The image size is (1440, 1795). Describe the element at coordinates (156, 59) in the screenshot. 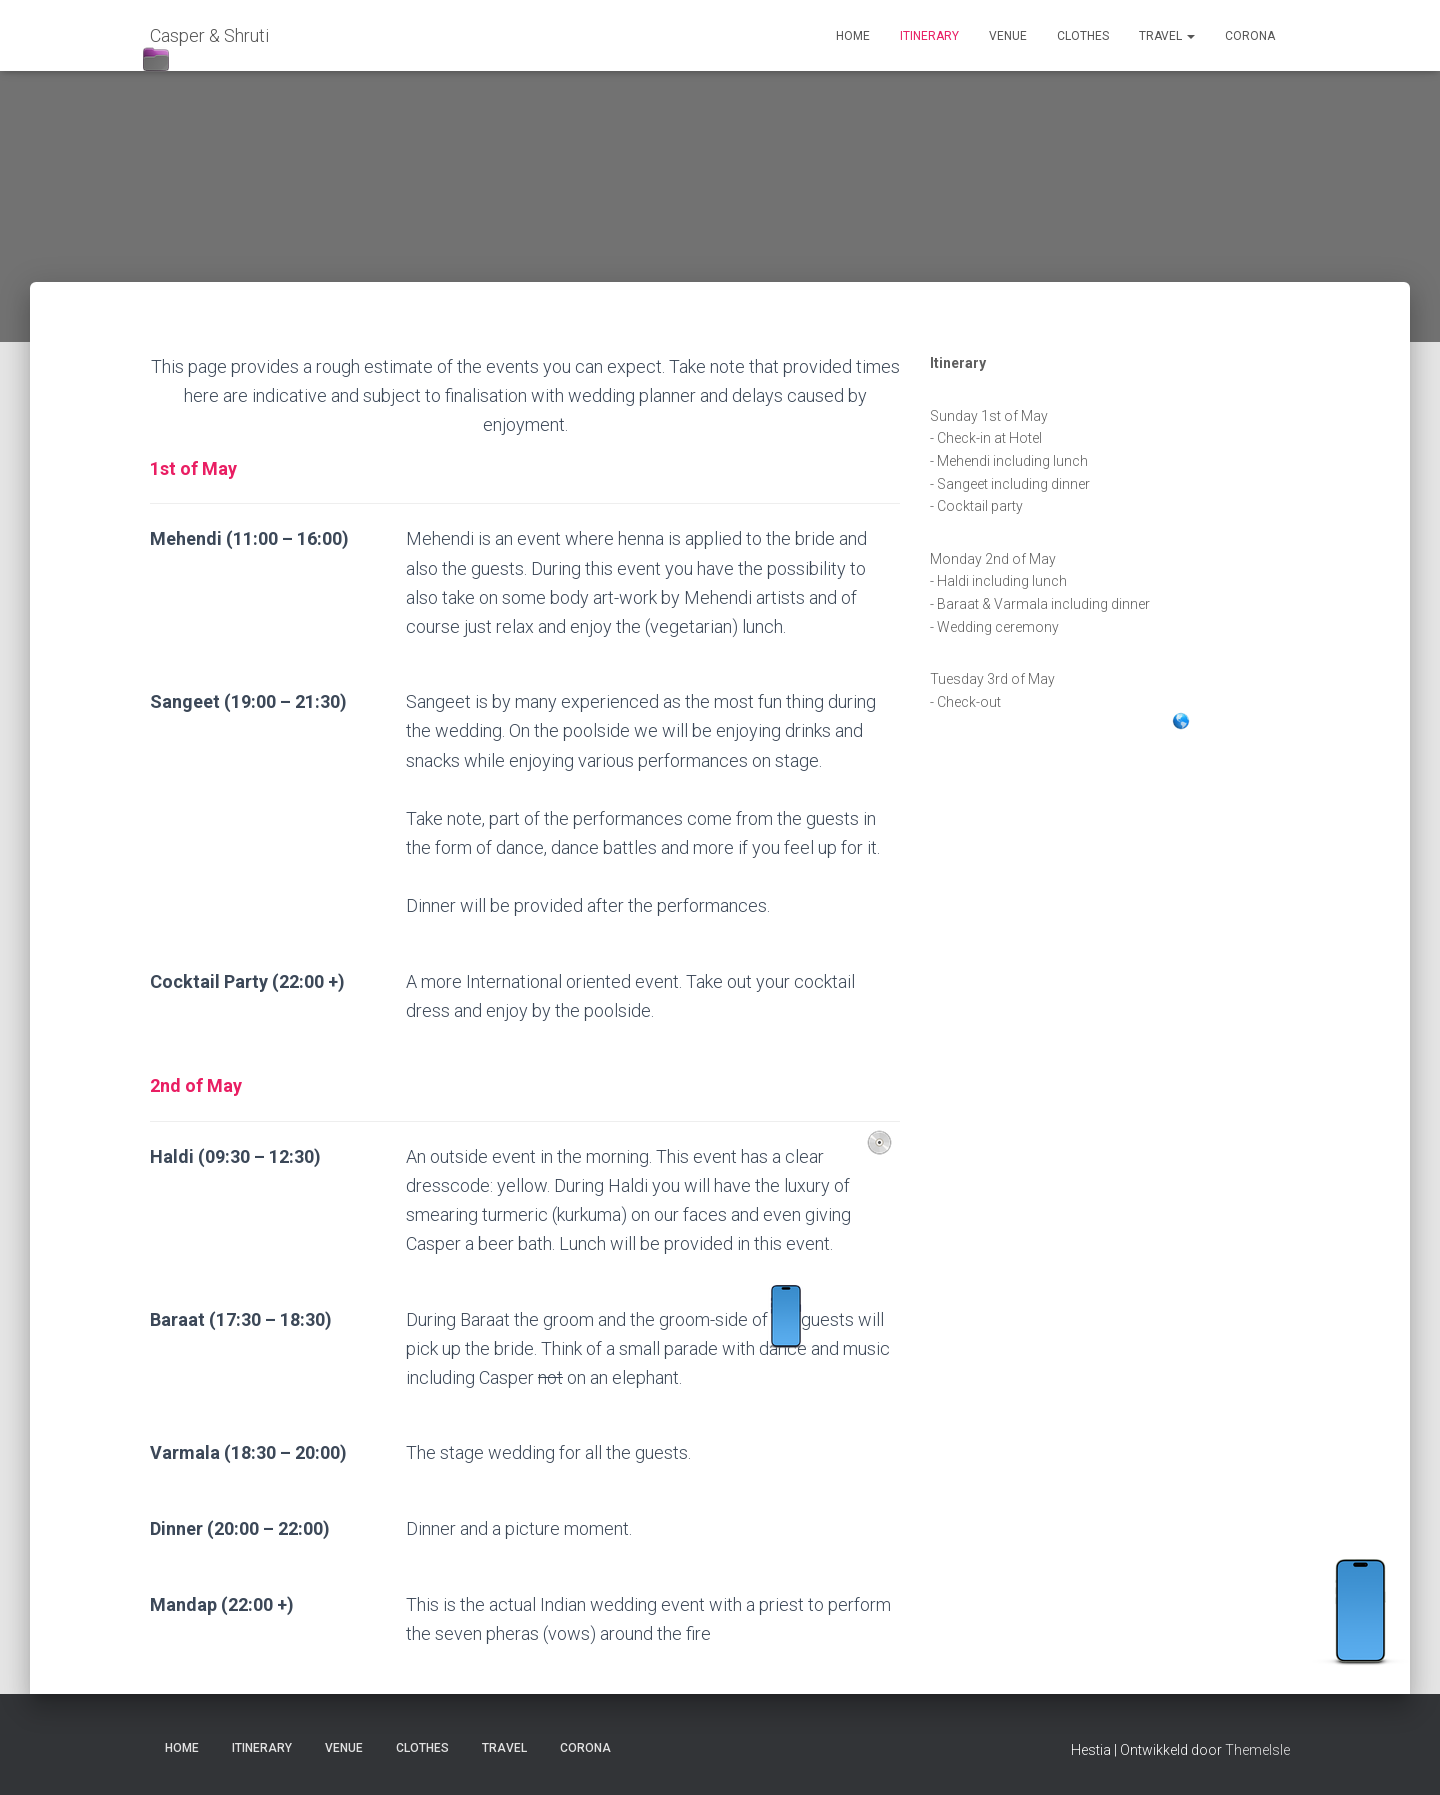

I see `open folder containing files` at that location.